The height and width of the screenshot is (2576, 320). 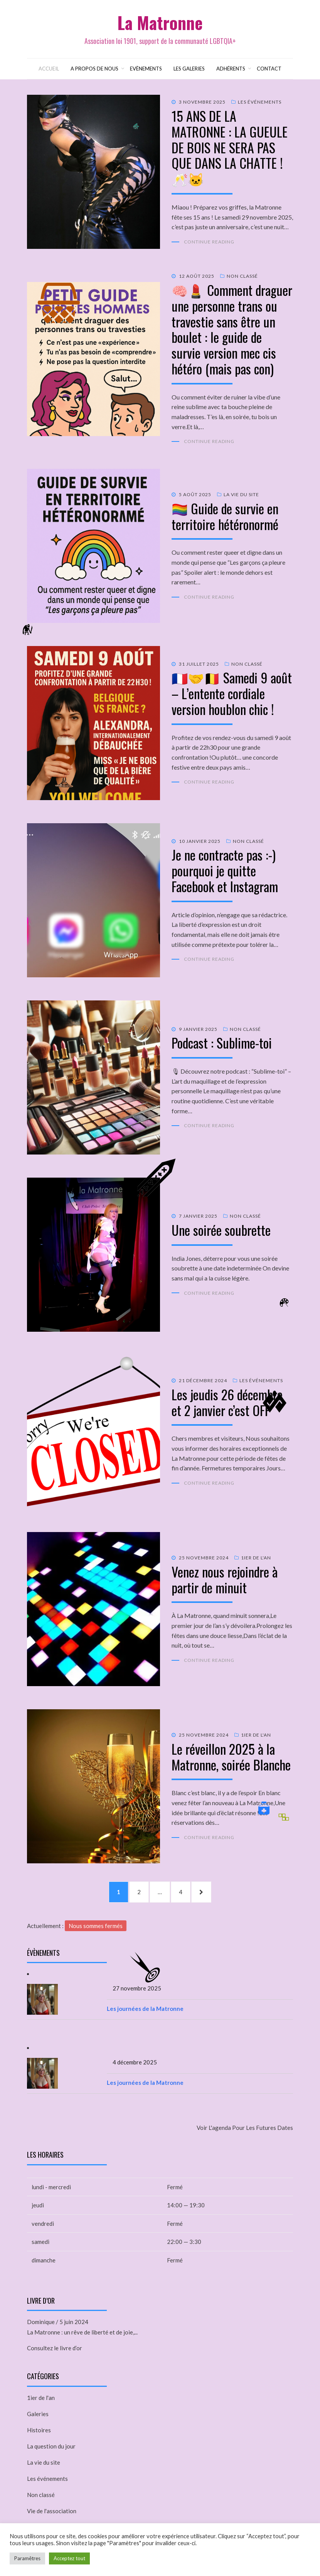 What do you see at coordinates (136, 126) in the screenshot?
I see `access piano or keyboard instrument sounds` at bounding box center [136, 126].